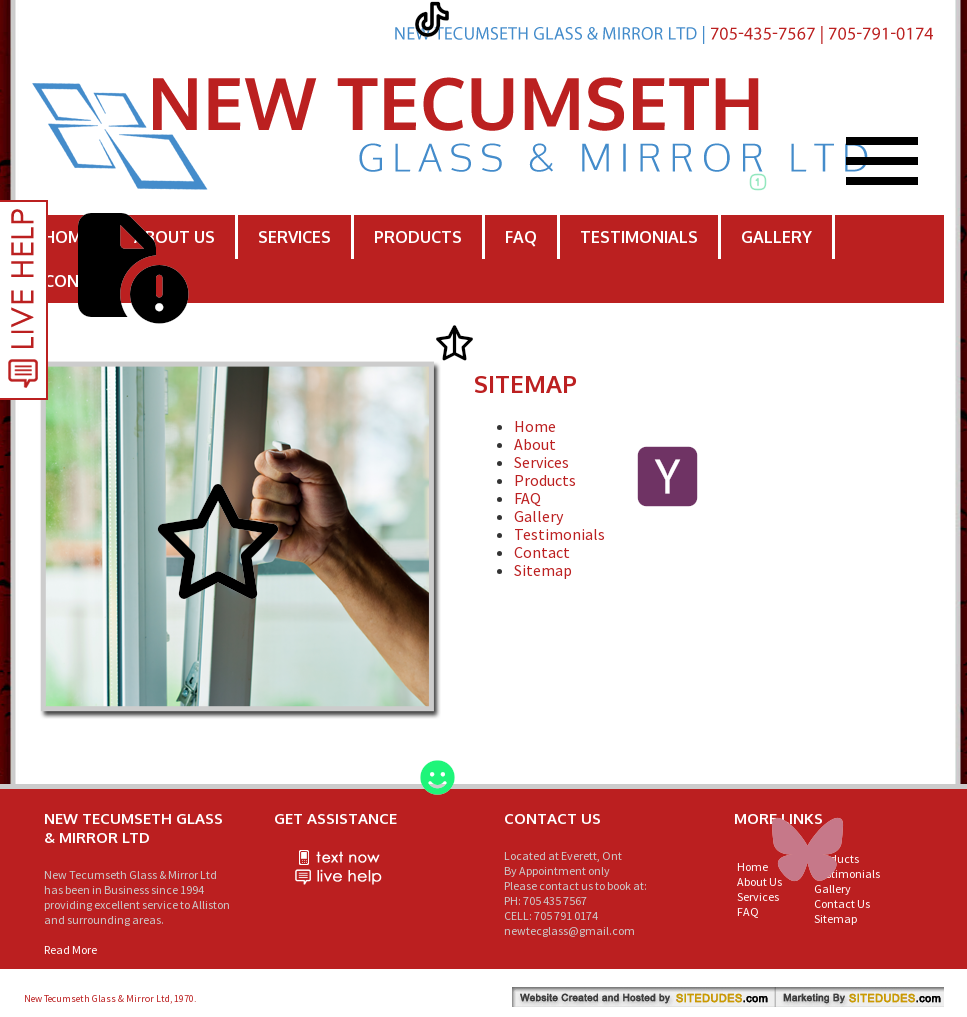  I want to click on open navigation menu, so click(882, 161).